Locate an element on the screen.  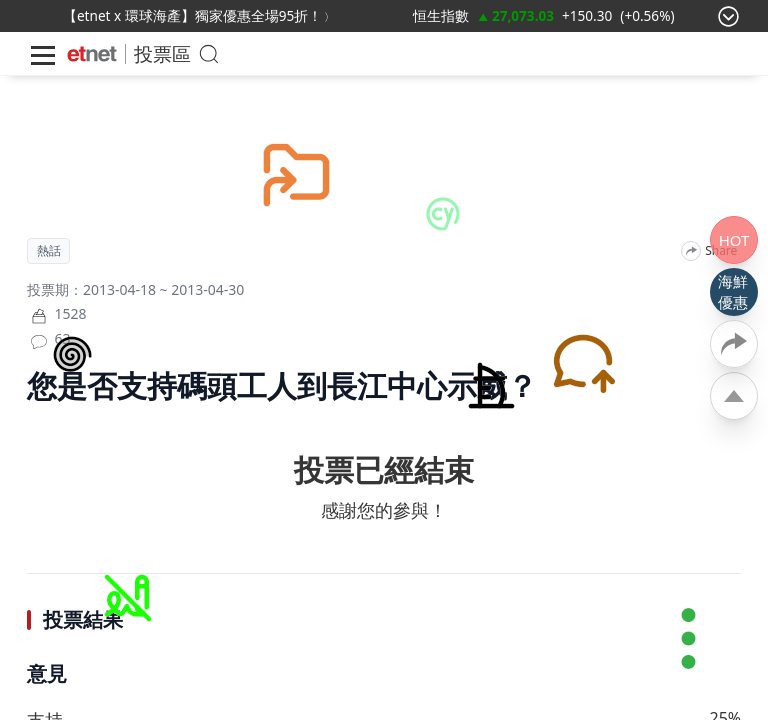
send a message is located at coordinates (583, 361).